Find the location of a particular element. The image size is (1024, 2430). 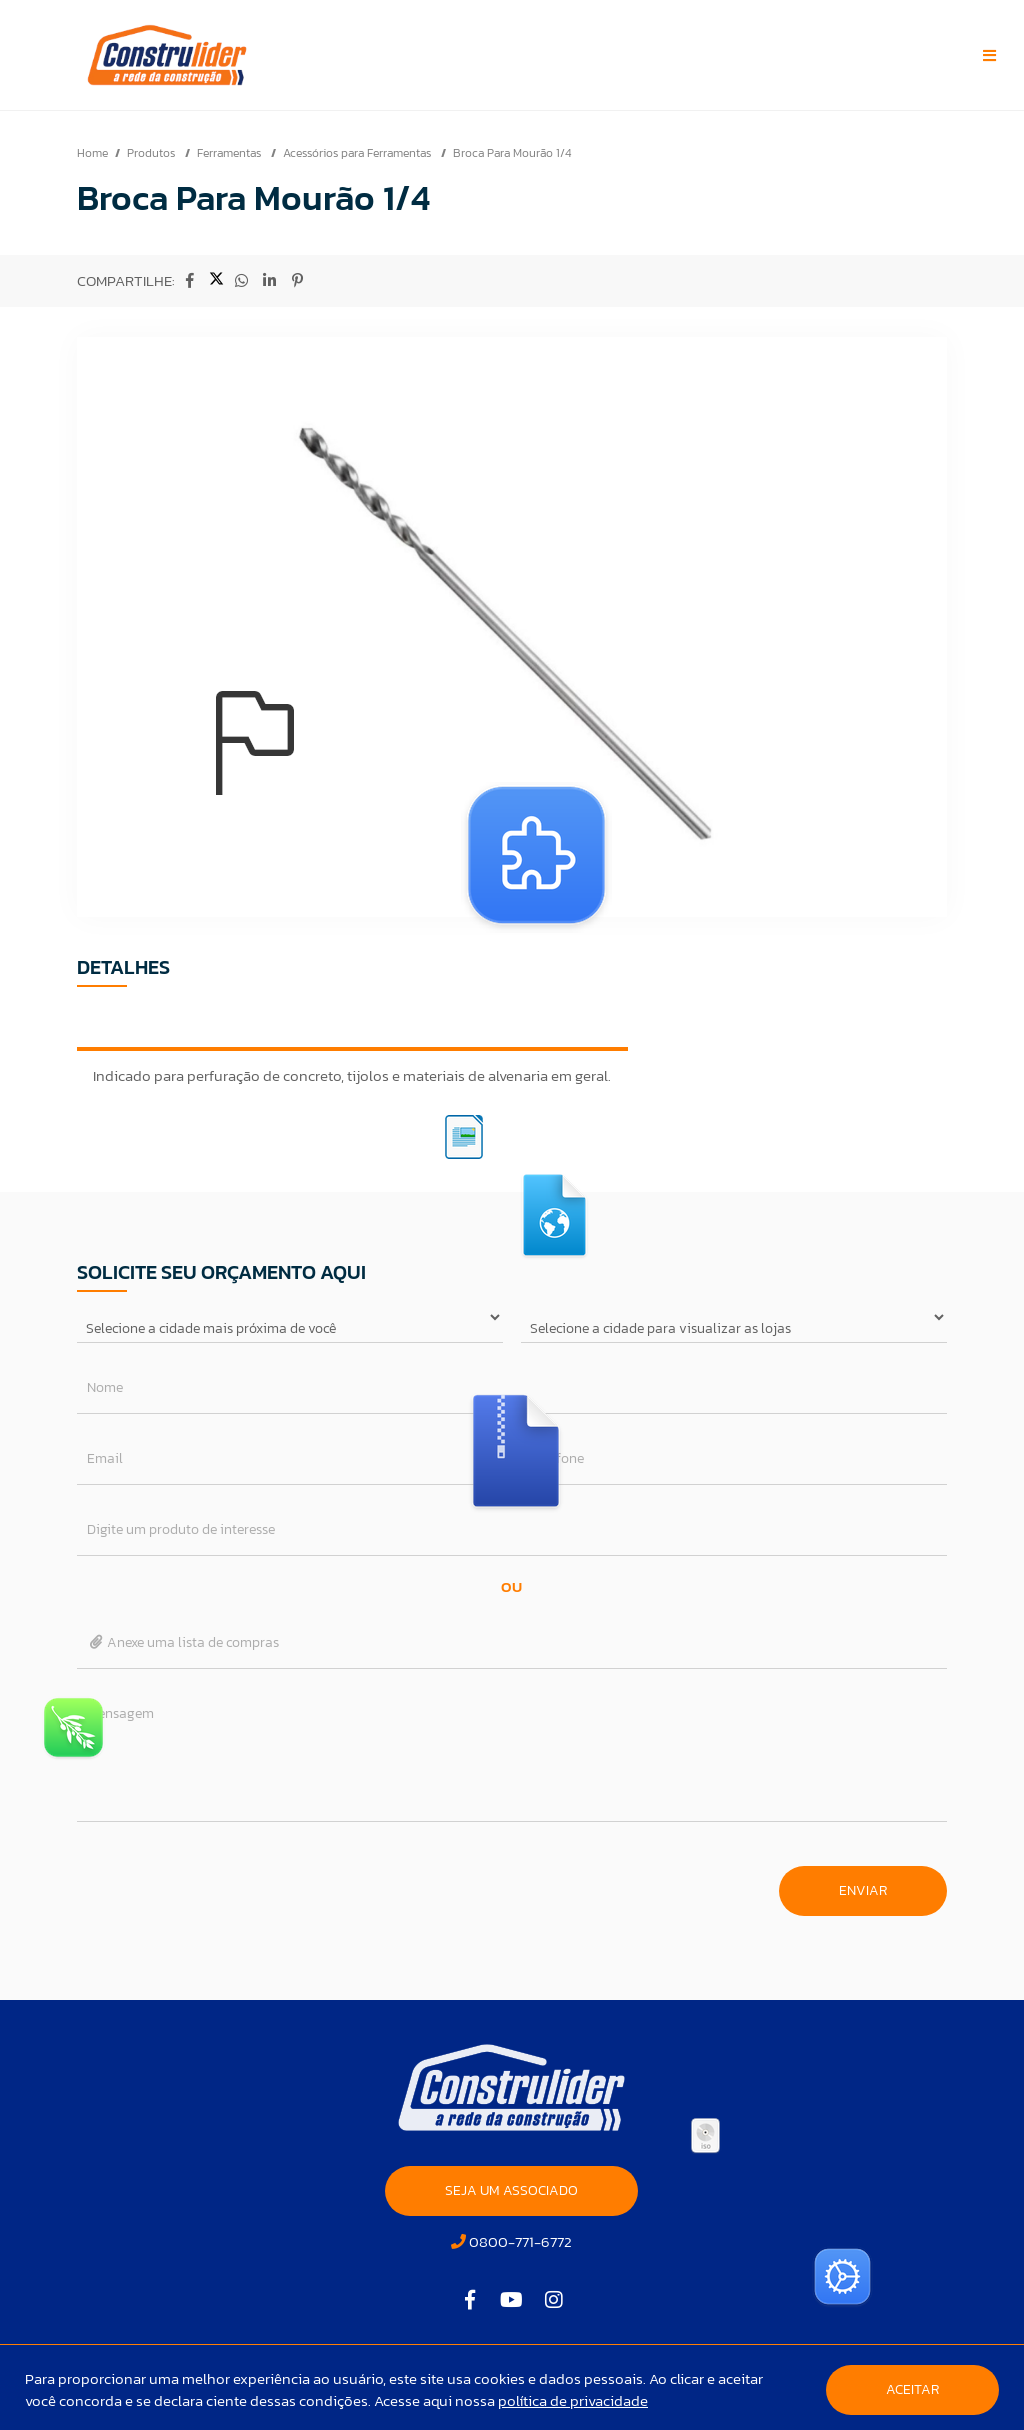

indicates a CD/DVD disc image file (.iso) is located at coordinates (705, 2135).